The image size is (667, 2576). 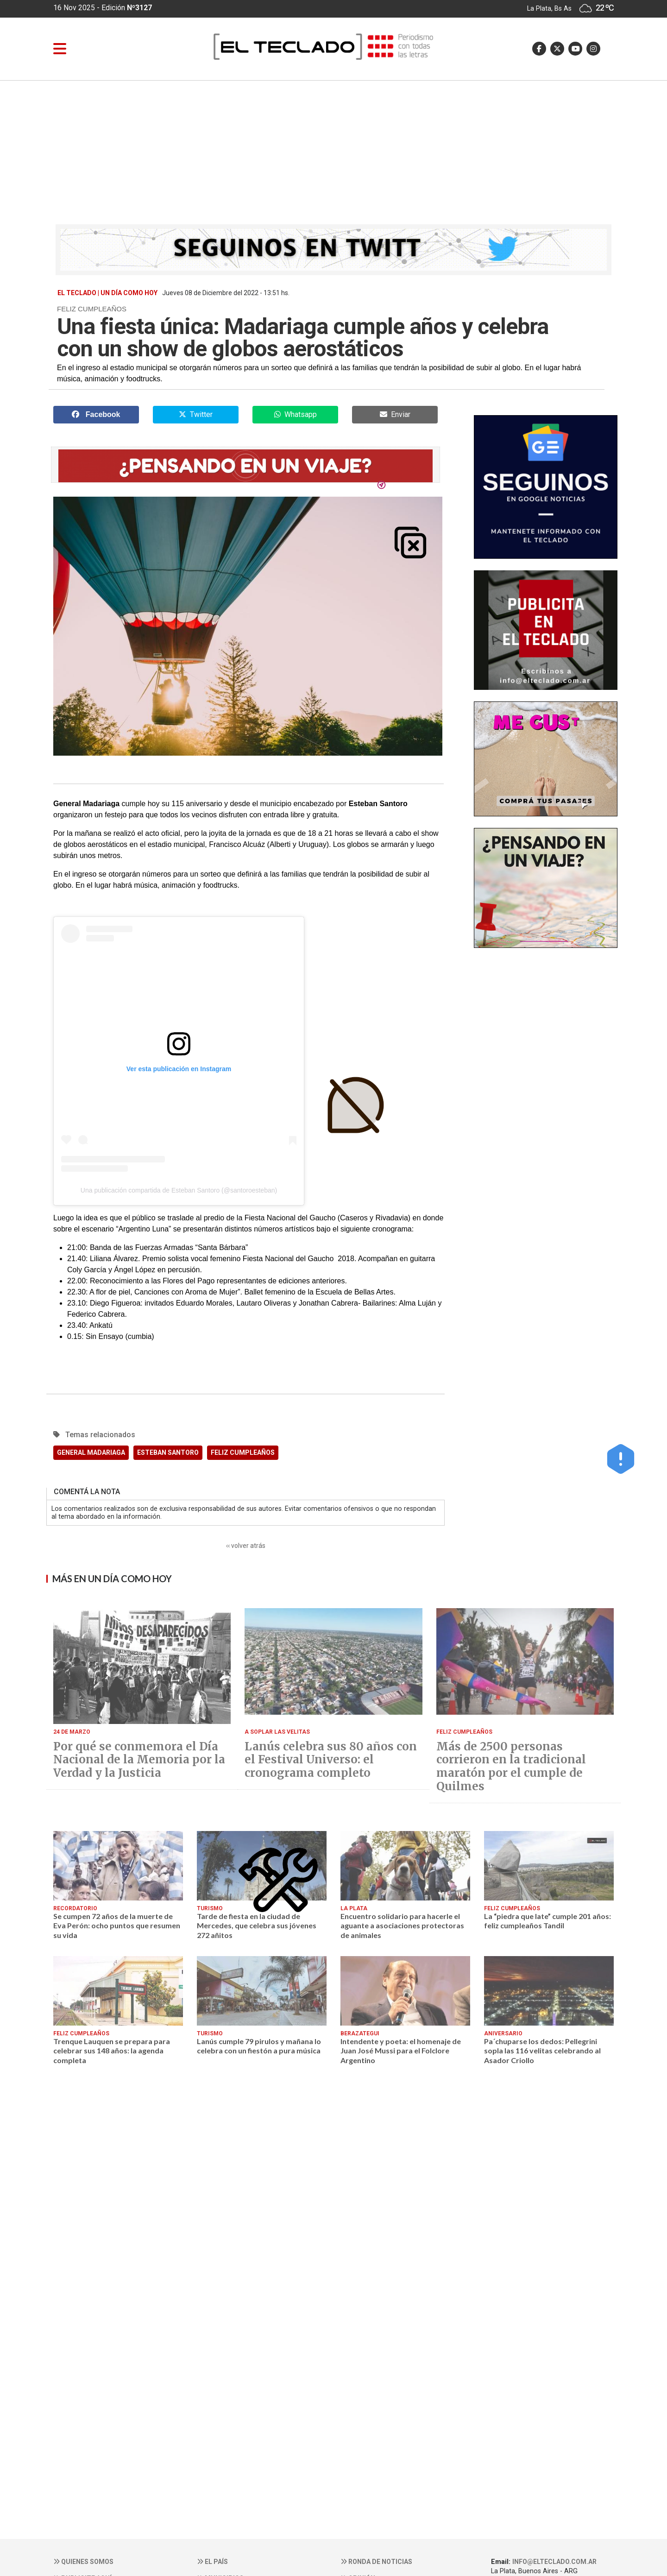 I want to click on cancel or remove a copied item, so click(x=410, y=543).